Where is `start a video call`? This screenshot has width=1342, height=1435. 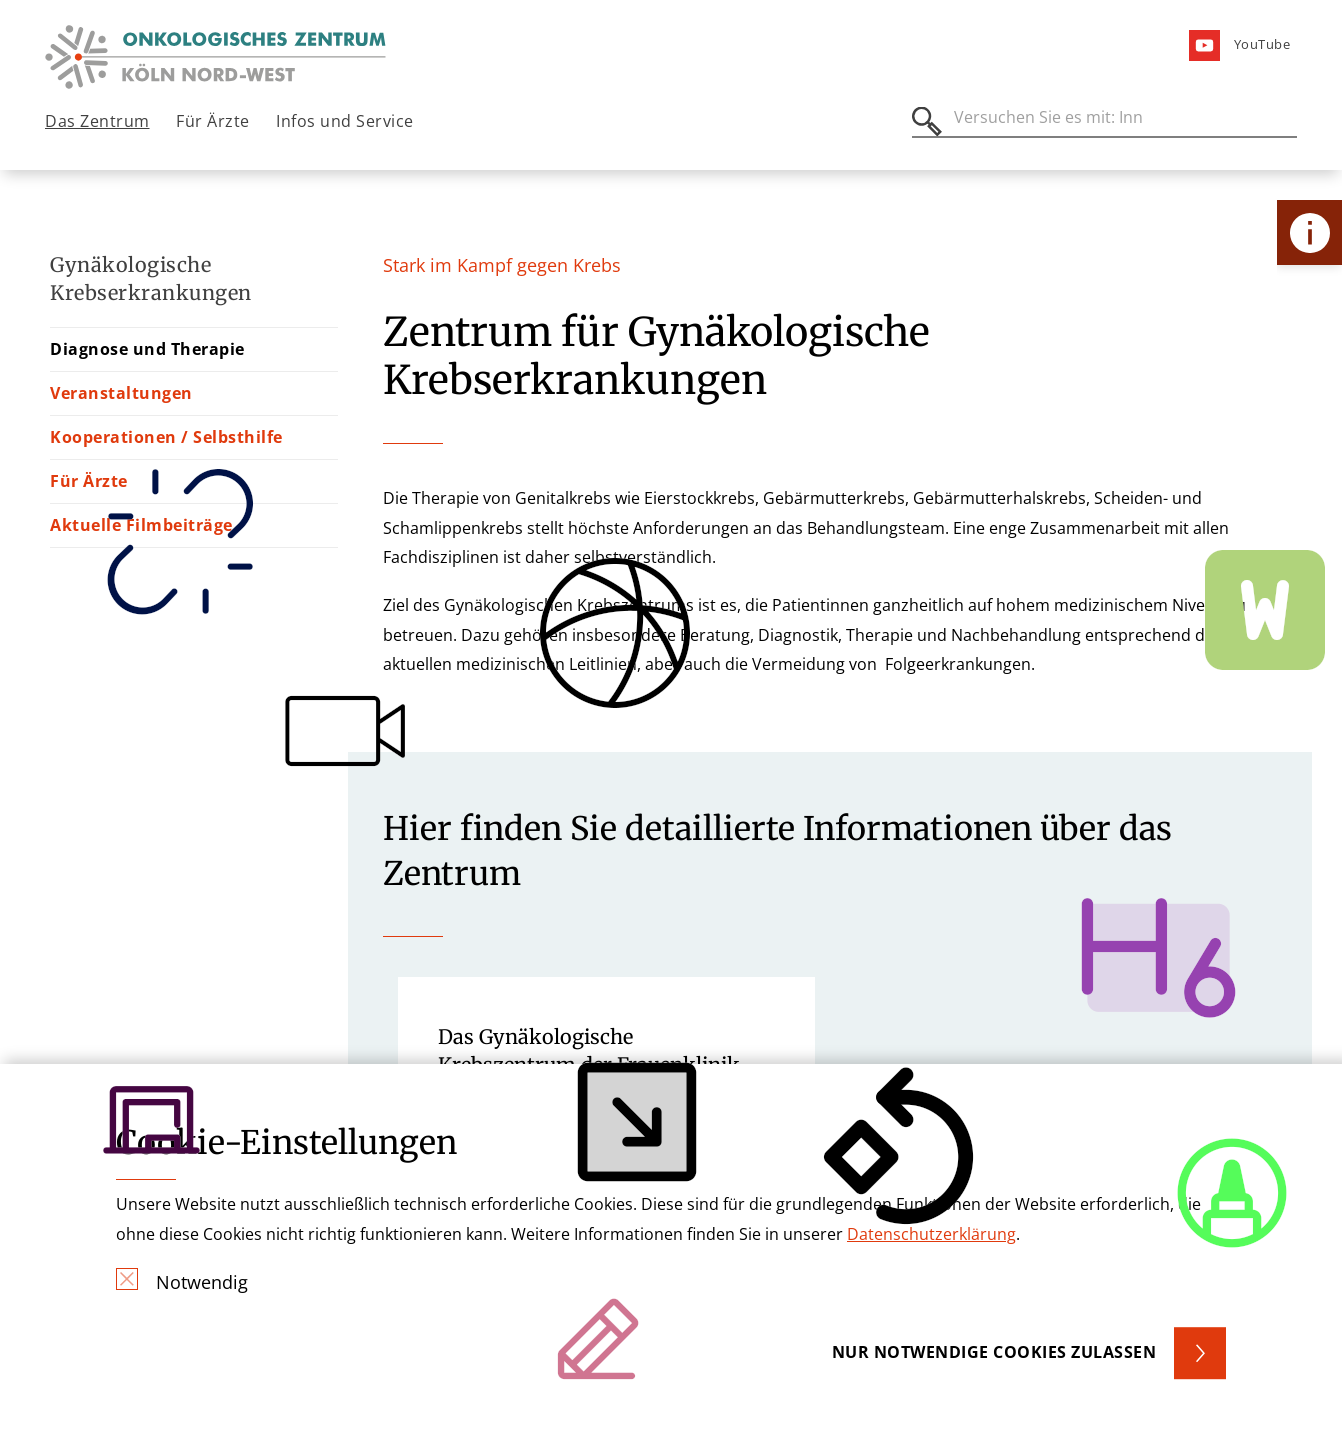
start a video call is located at coordinates (341, 731).